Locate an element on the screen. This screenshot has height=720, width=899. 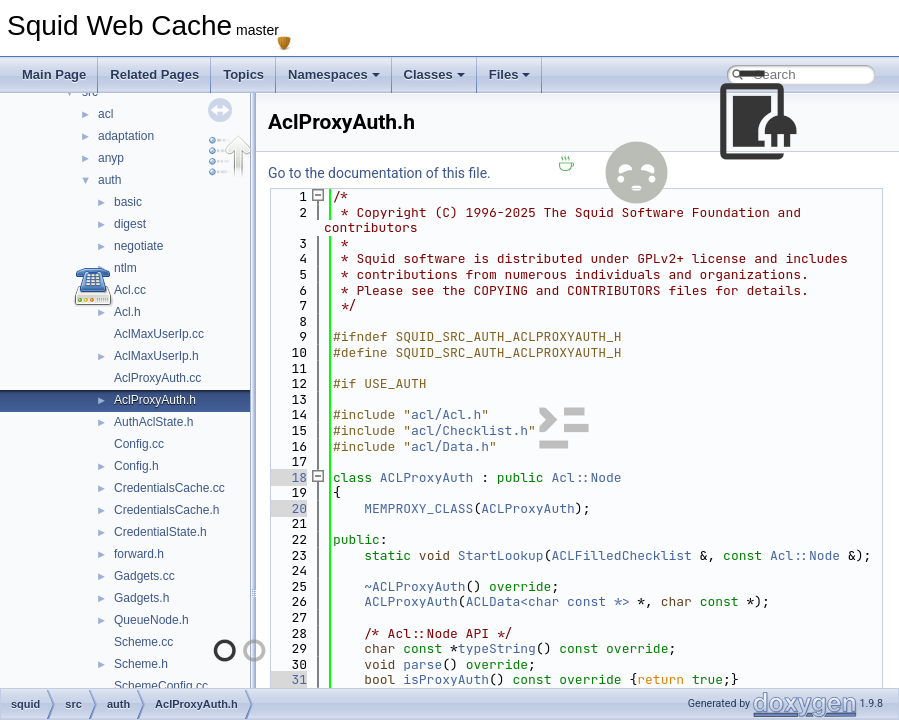
caffeine mode is active, preventing sleep is located at coordinates (566, 163).